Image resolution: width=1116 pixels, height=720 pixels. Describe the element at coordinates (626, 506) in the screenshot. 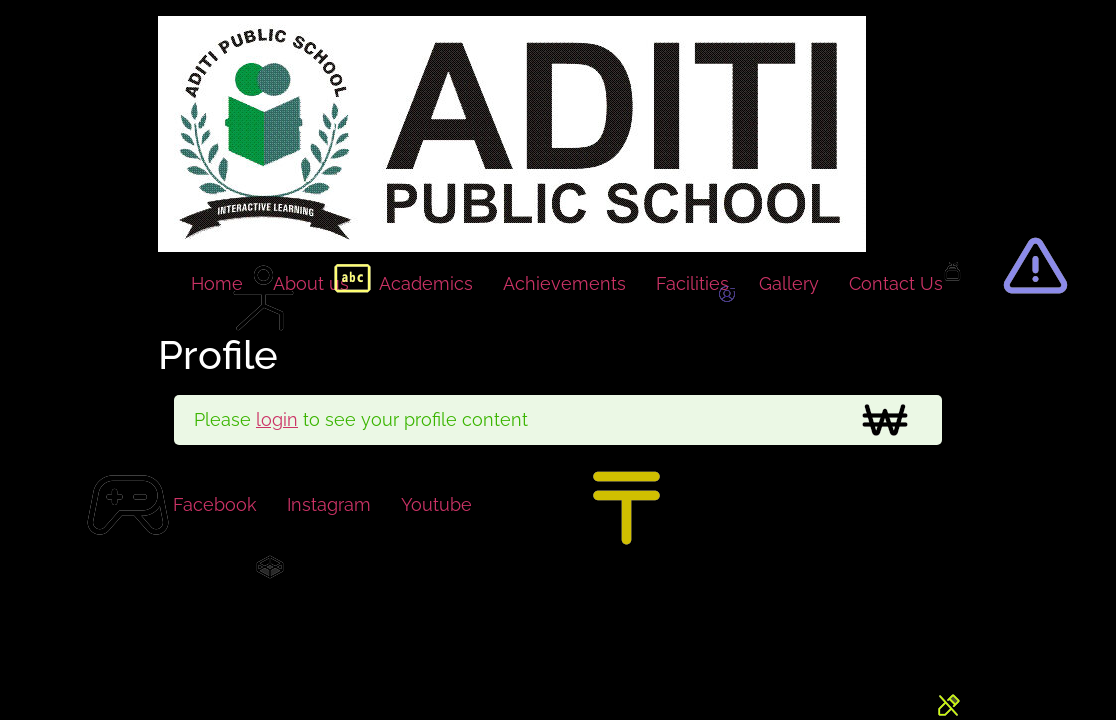

I see `indicates kazakhstani tenge currency` at that location.